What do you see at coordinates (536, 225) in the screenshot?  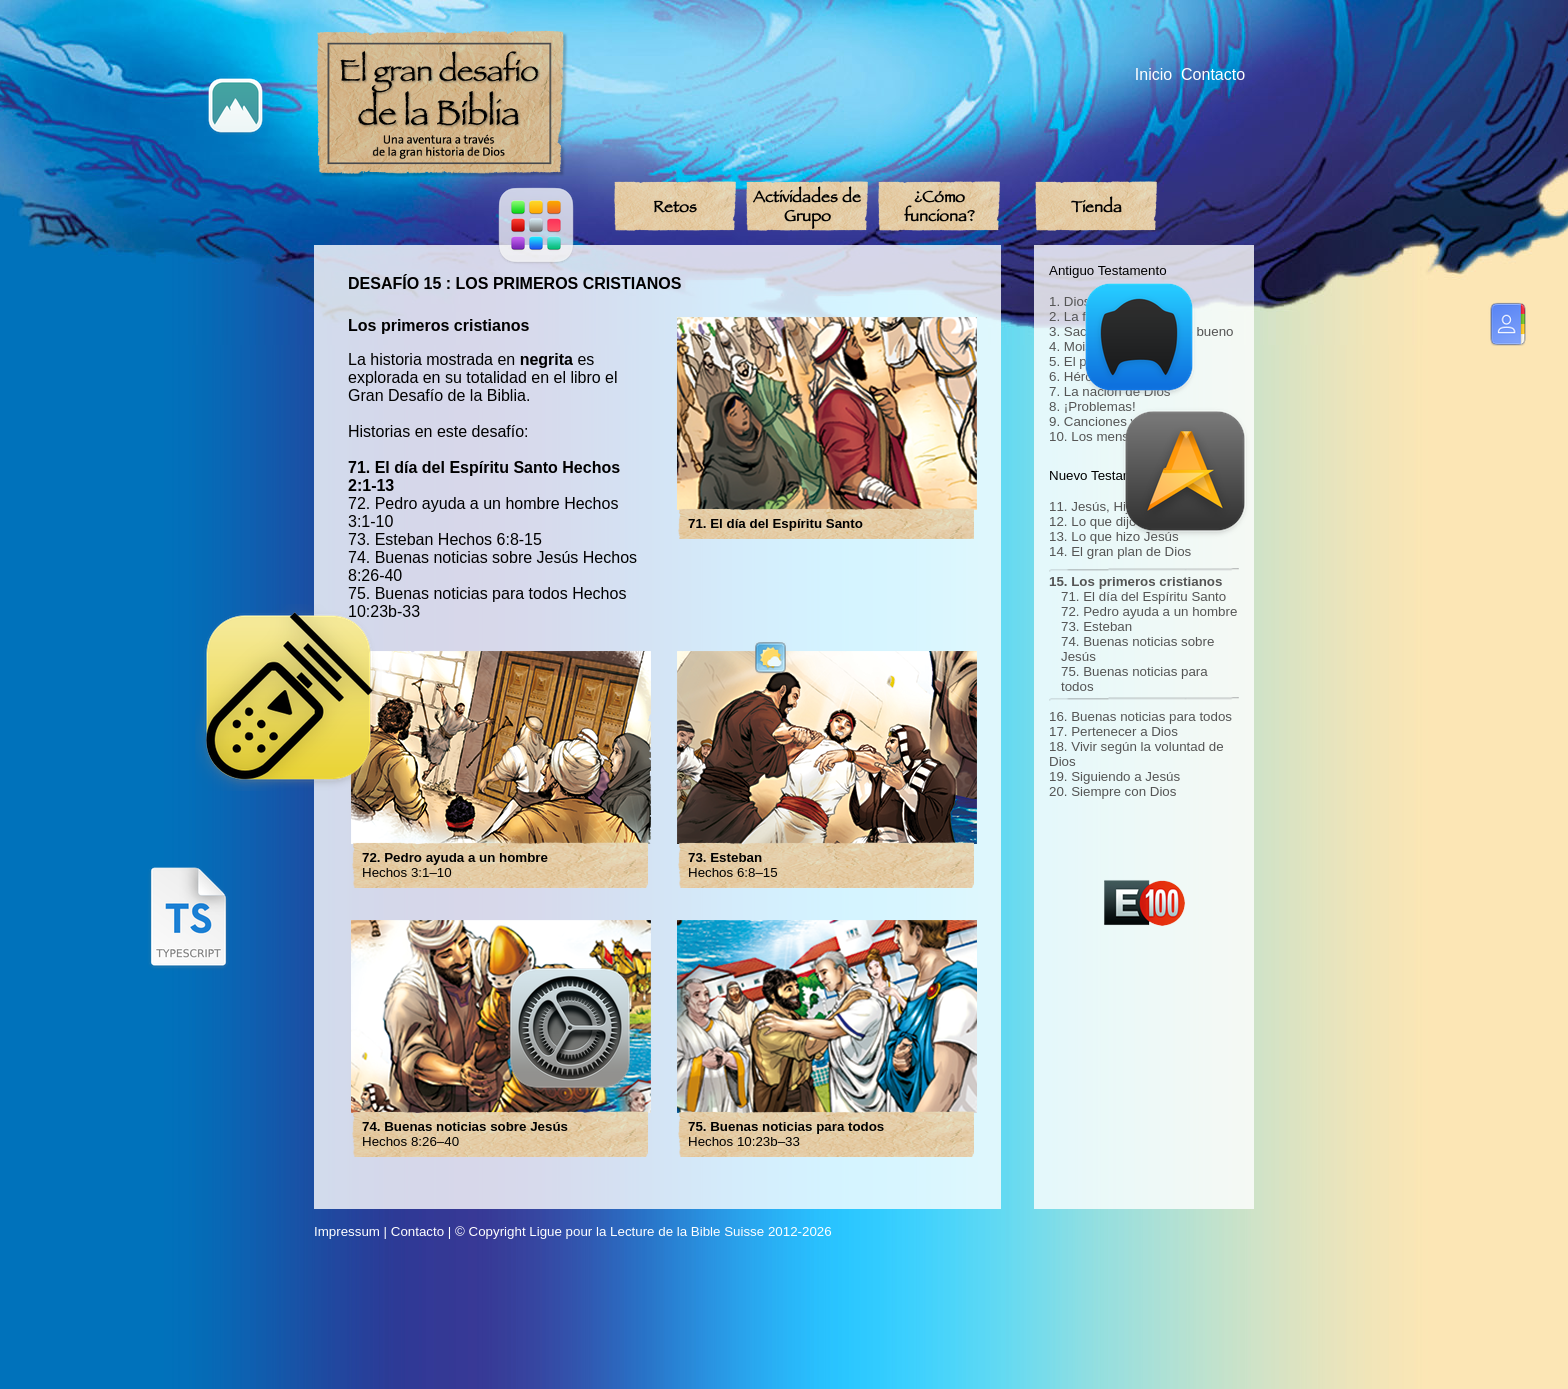 I see `open Launchpad to view all applications` at bounding box center [536, 225].